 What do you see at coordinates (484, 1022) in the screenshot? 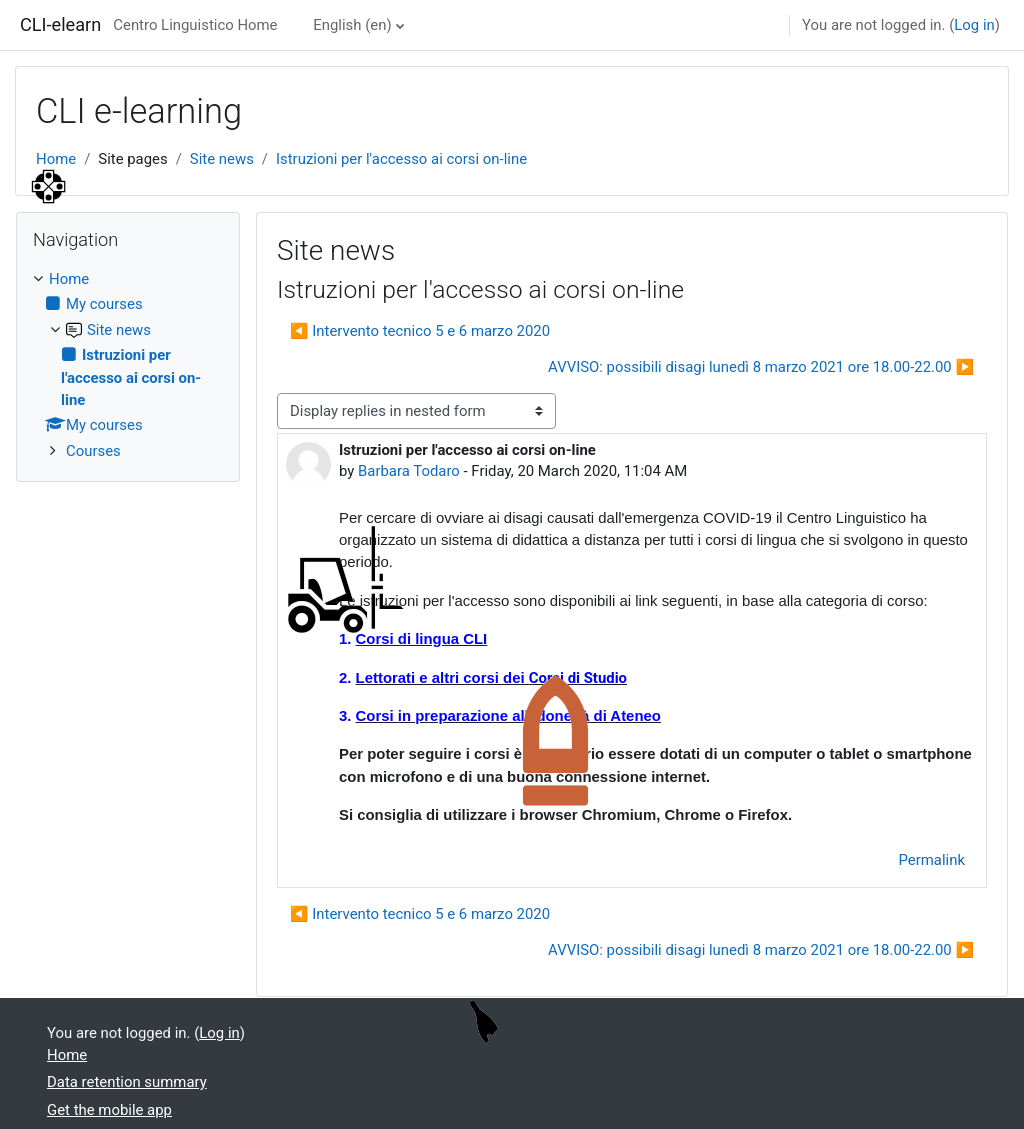
I see `select the white crown of upper egypt` at bounding box center [484, 1022].